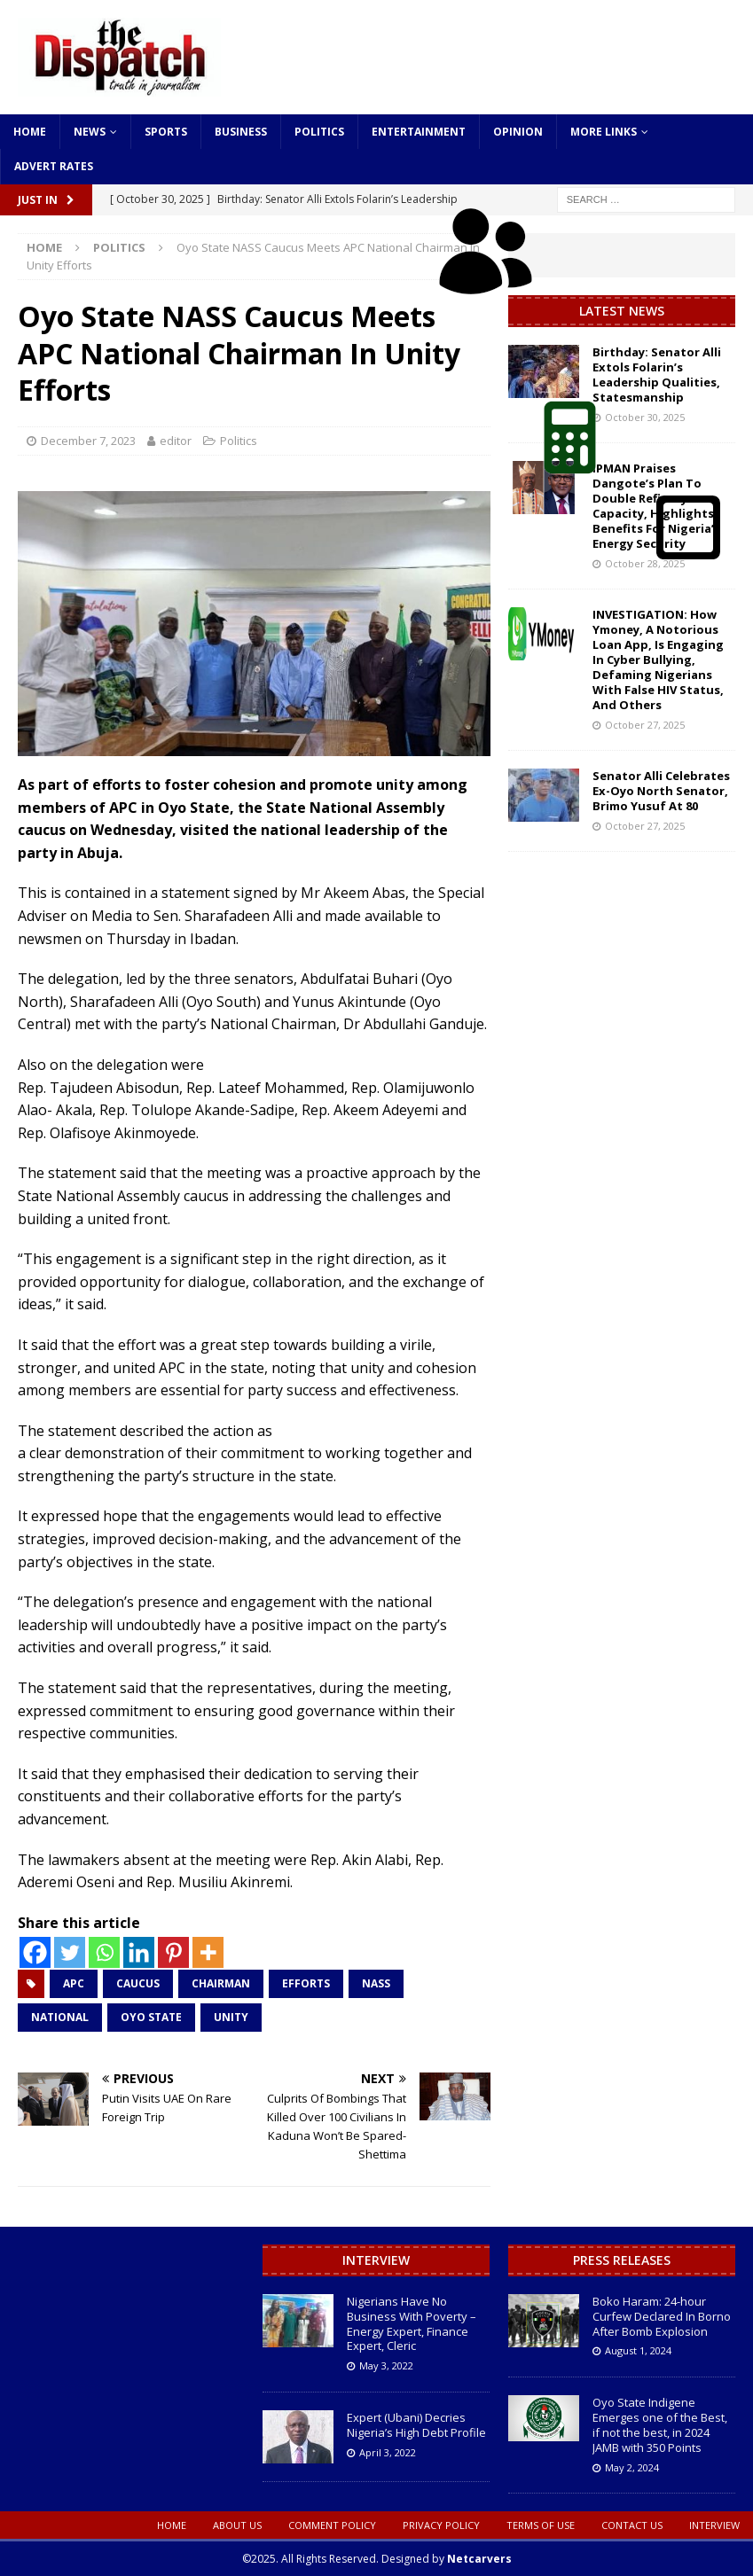  Describe the element at coordinates (485, 251) in the screenshot. I see `view all users or team members` at that location.